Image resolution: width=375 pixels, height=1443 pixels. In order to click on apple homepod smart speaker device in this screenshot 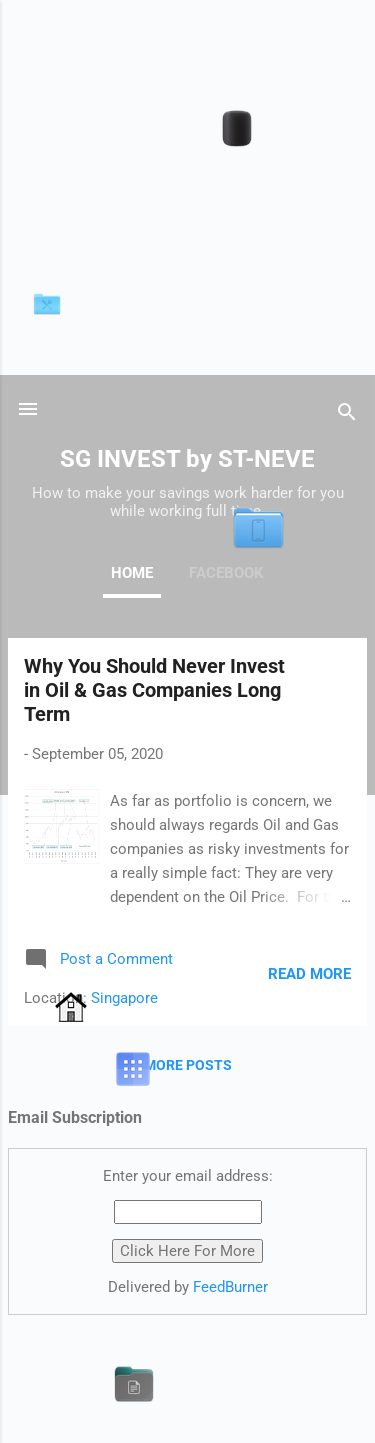, I will do `click(237, 129)`.